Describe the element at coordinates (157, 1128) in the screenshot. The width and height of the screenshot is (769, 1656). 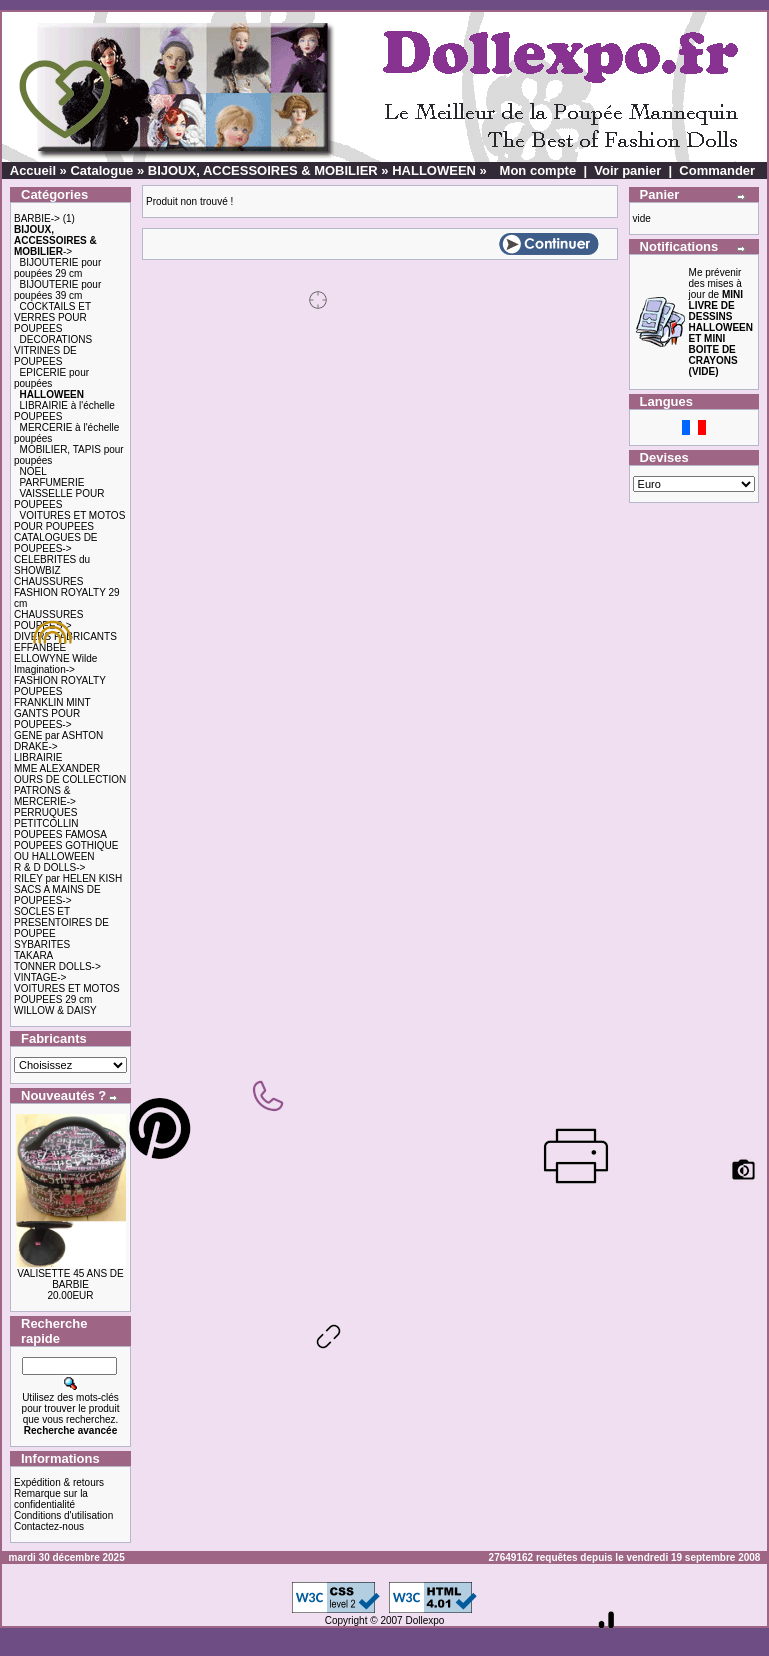
I see `open Pinterest app` at that location.